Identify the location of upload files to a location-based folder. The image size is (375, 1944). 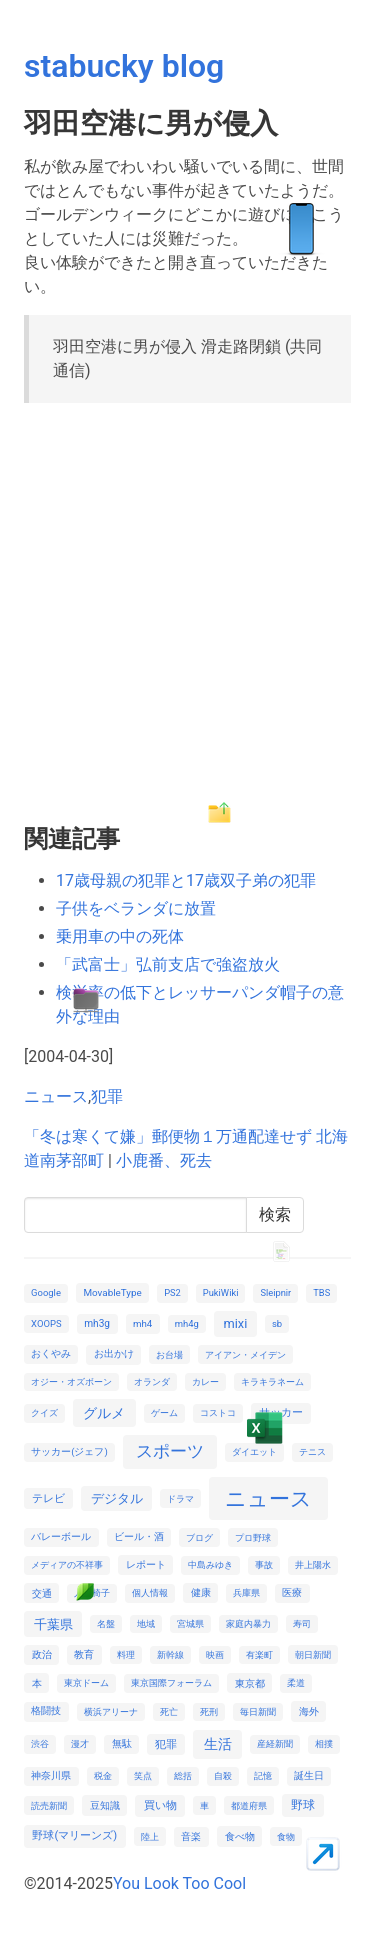
(219, 814).